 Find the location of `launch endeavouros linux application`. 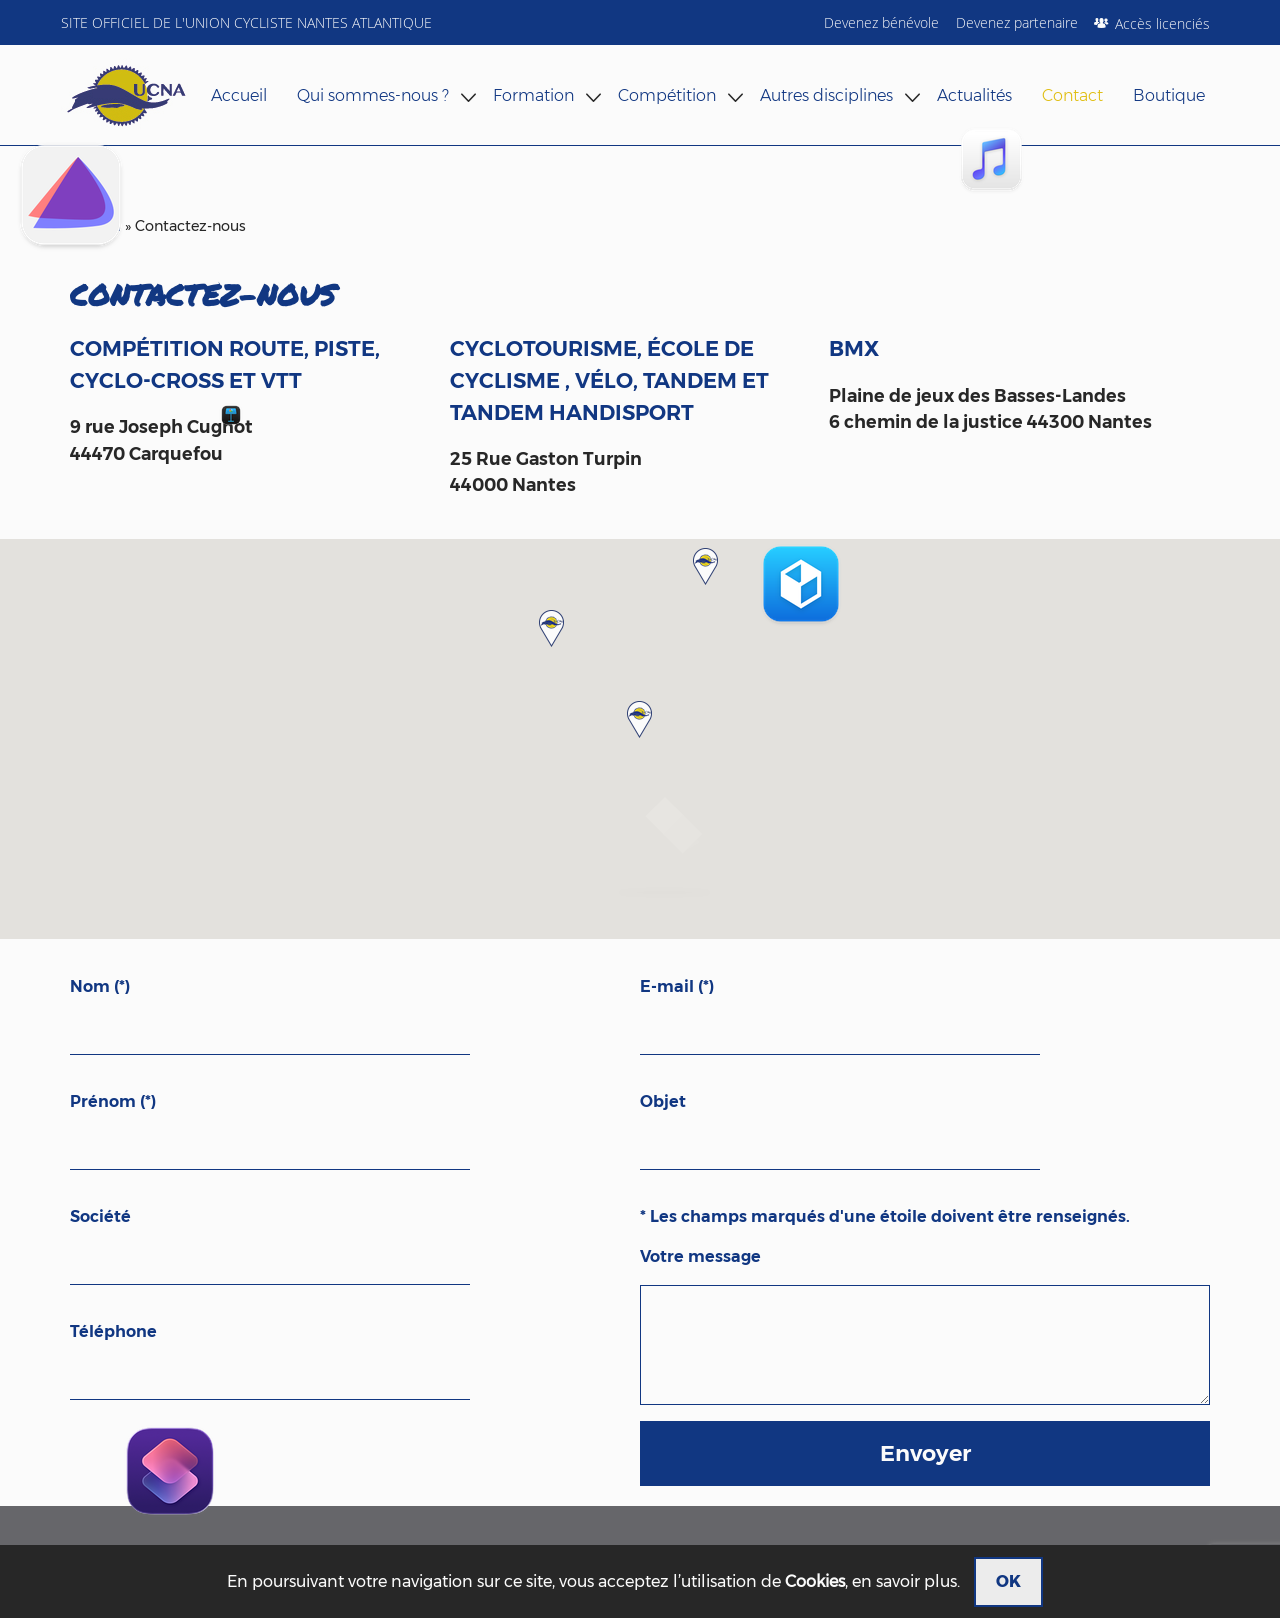

launch endeavouros linux application is located at coordinates (71, 195).